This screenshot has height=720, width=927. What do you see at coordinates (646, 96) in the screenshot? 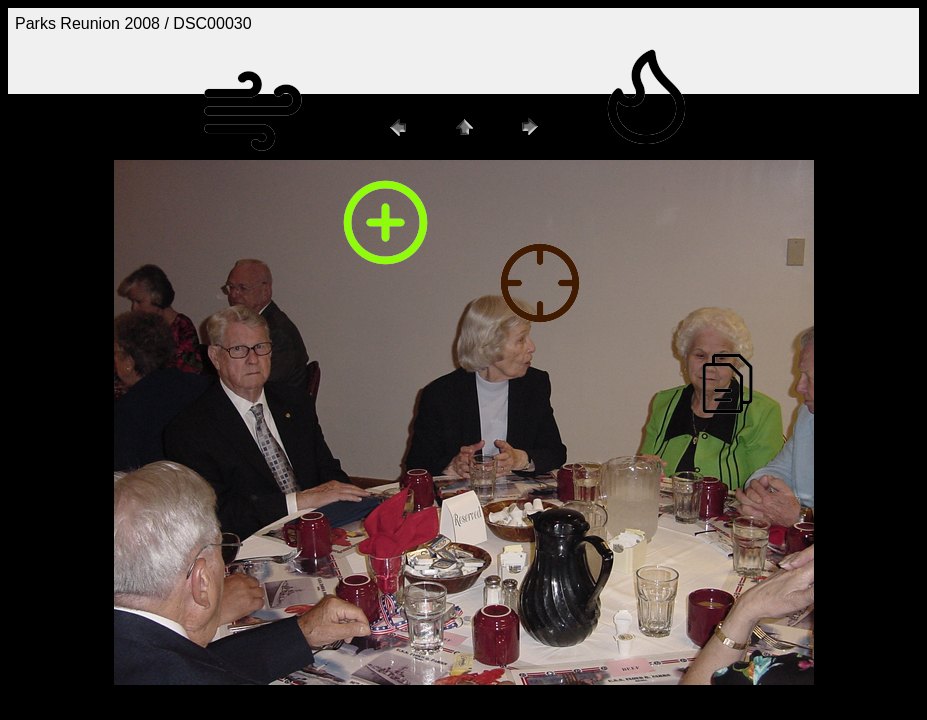
I see `view trending or hot content` at bounding box center [646, 96].